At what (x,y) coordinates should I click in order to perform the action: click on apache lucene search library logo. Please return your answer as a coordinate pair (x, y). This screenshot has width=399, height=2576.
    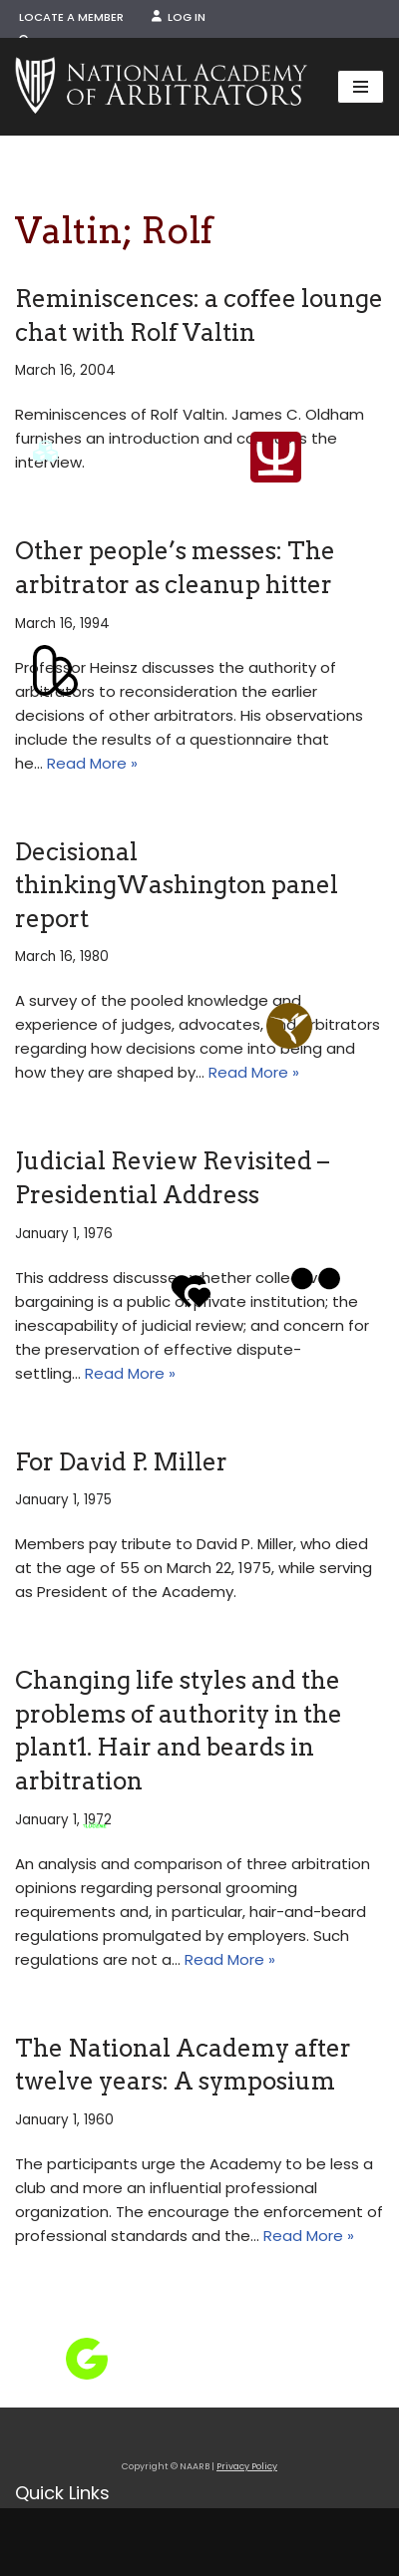
    Looking at the image, I should click on (95, 1825).